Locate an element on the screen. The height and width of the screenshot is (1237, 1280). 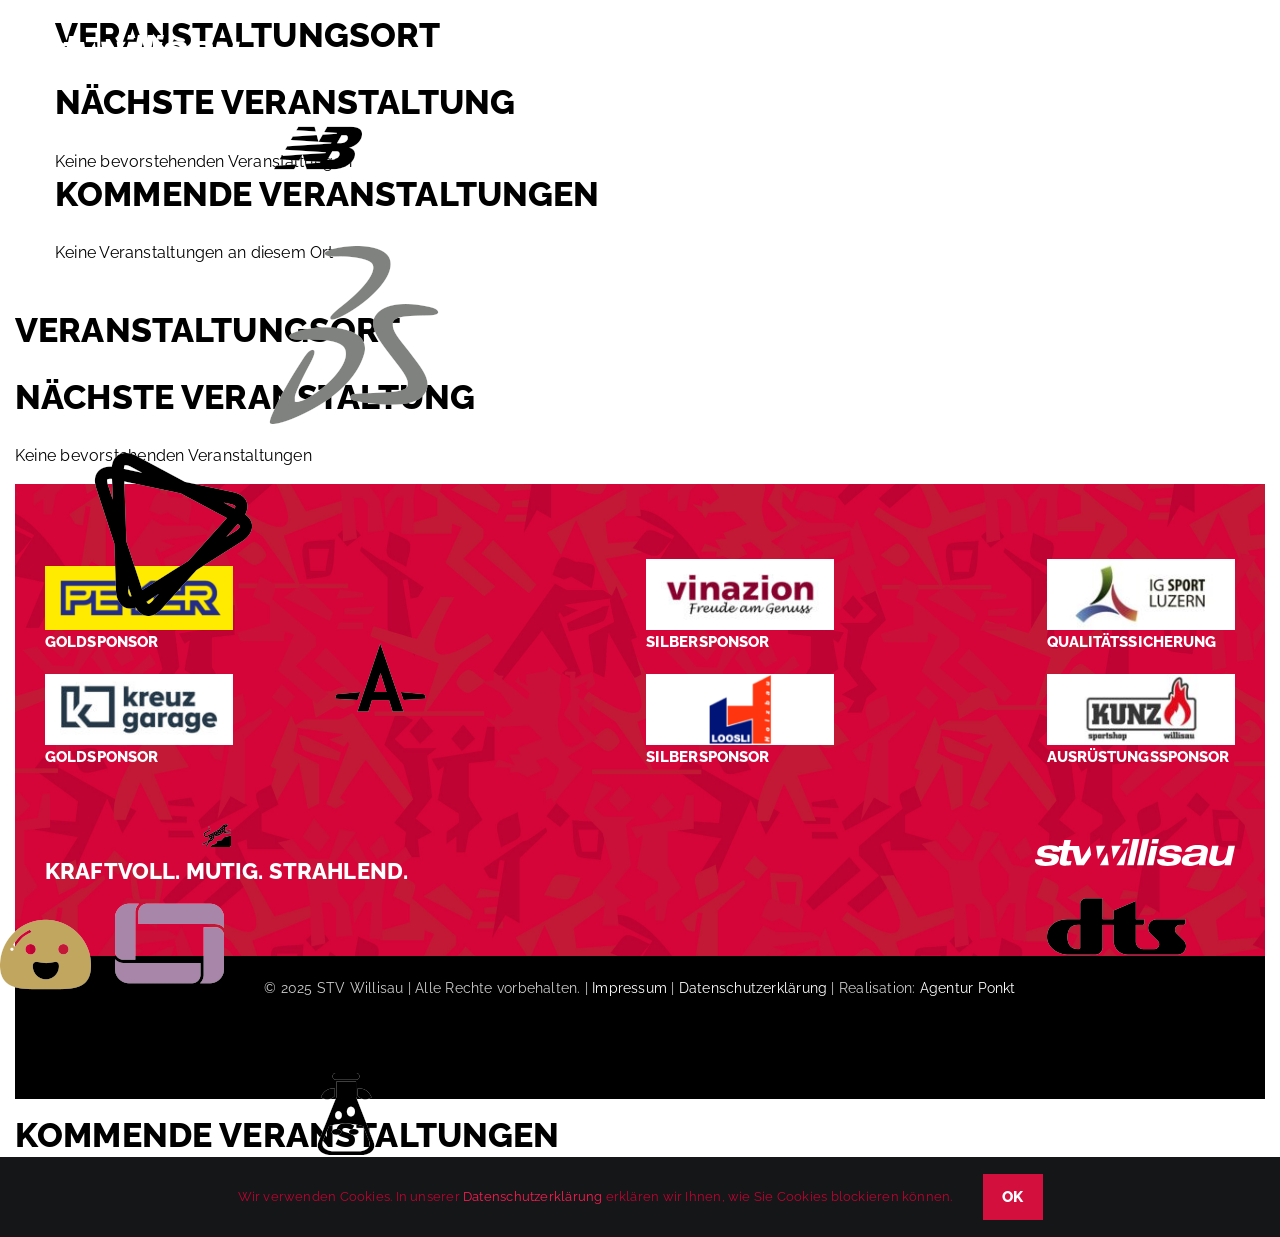
navigate to RocksDB documentation or resources is located at coordinates (216, 835).